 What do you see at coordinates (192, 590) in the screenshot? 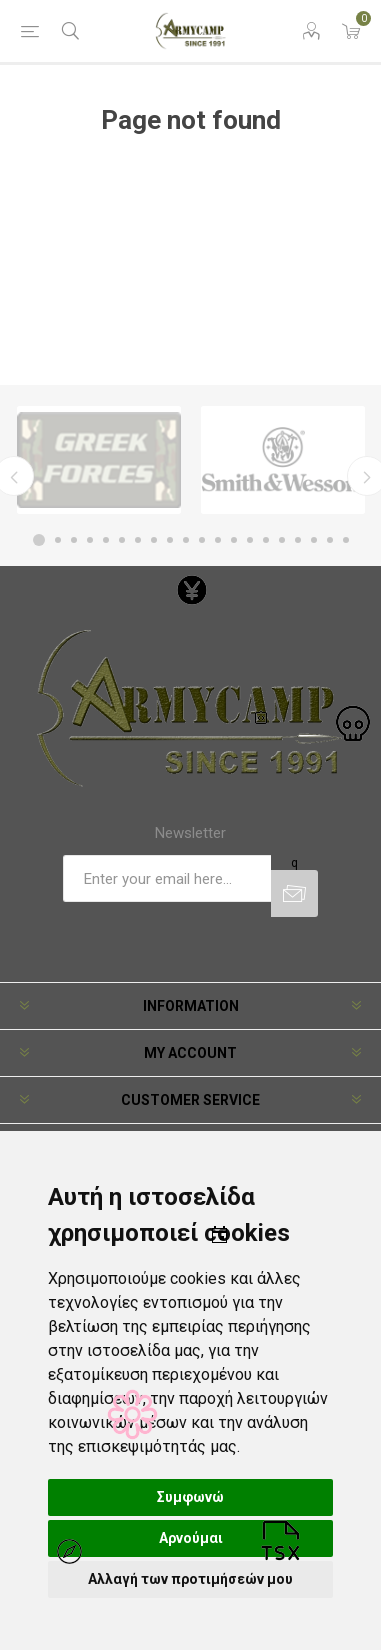
I see `view or select Japanese yen currency` at bounding box center [192, 590].